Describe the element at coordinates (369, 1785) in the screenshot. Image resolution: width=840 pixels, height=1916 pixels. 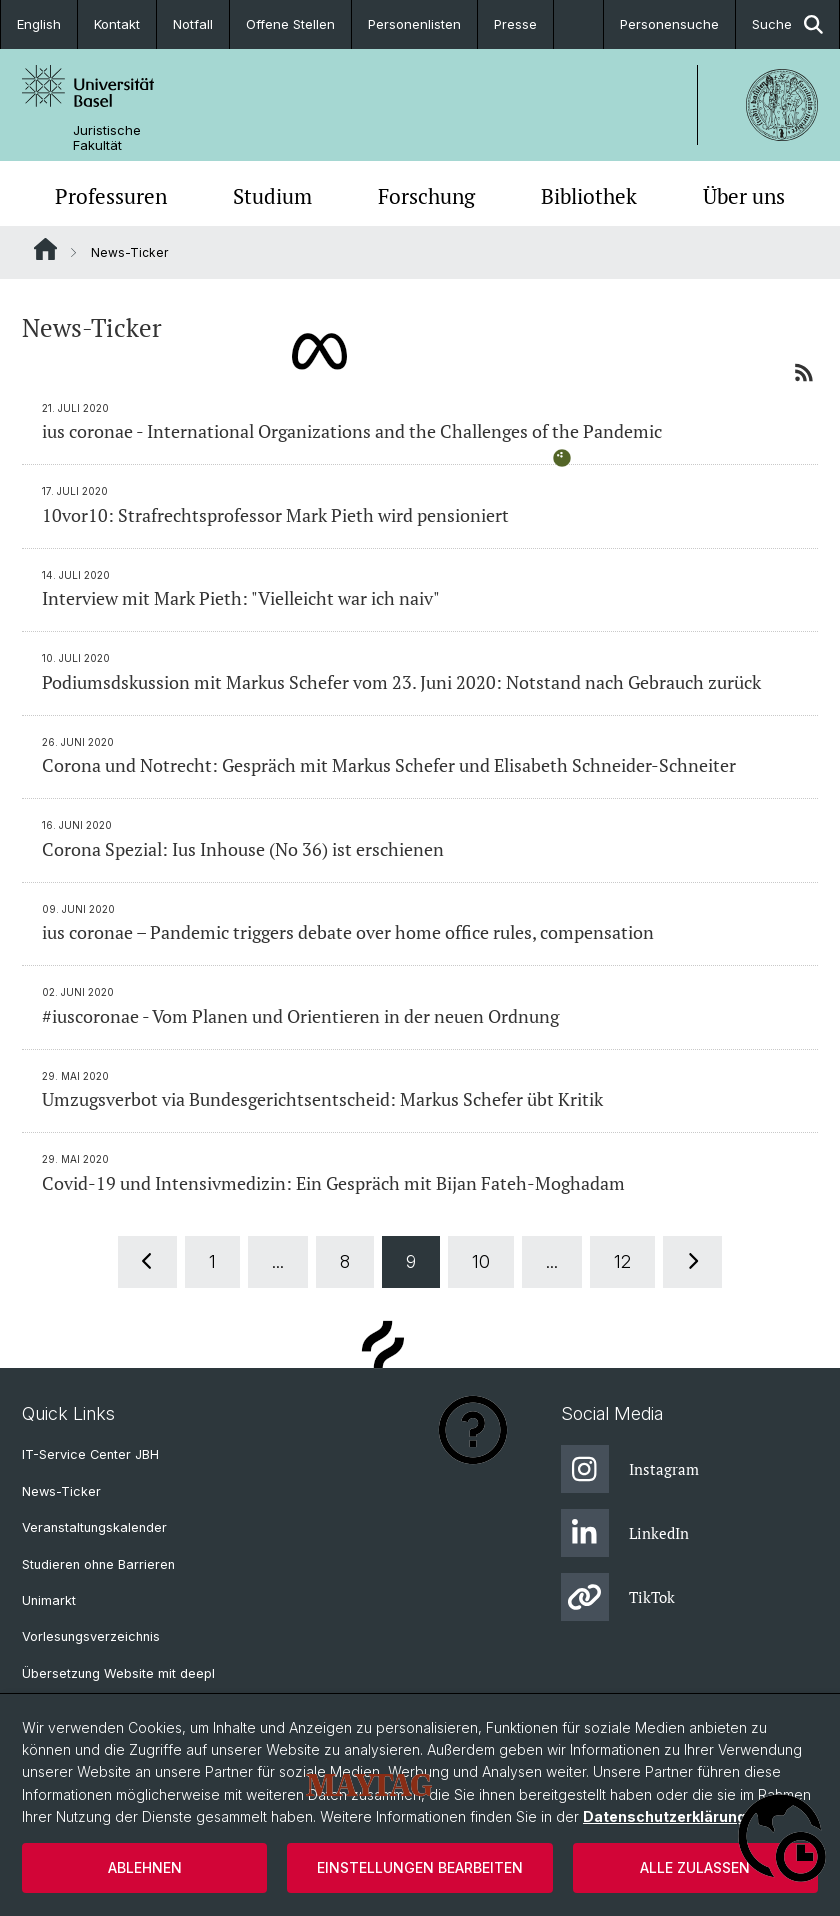
I see `maytag brand logo` at that location.